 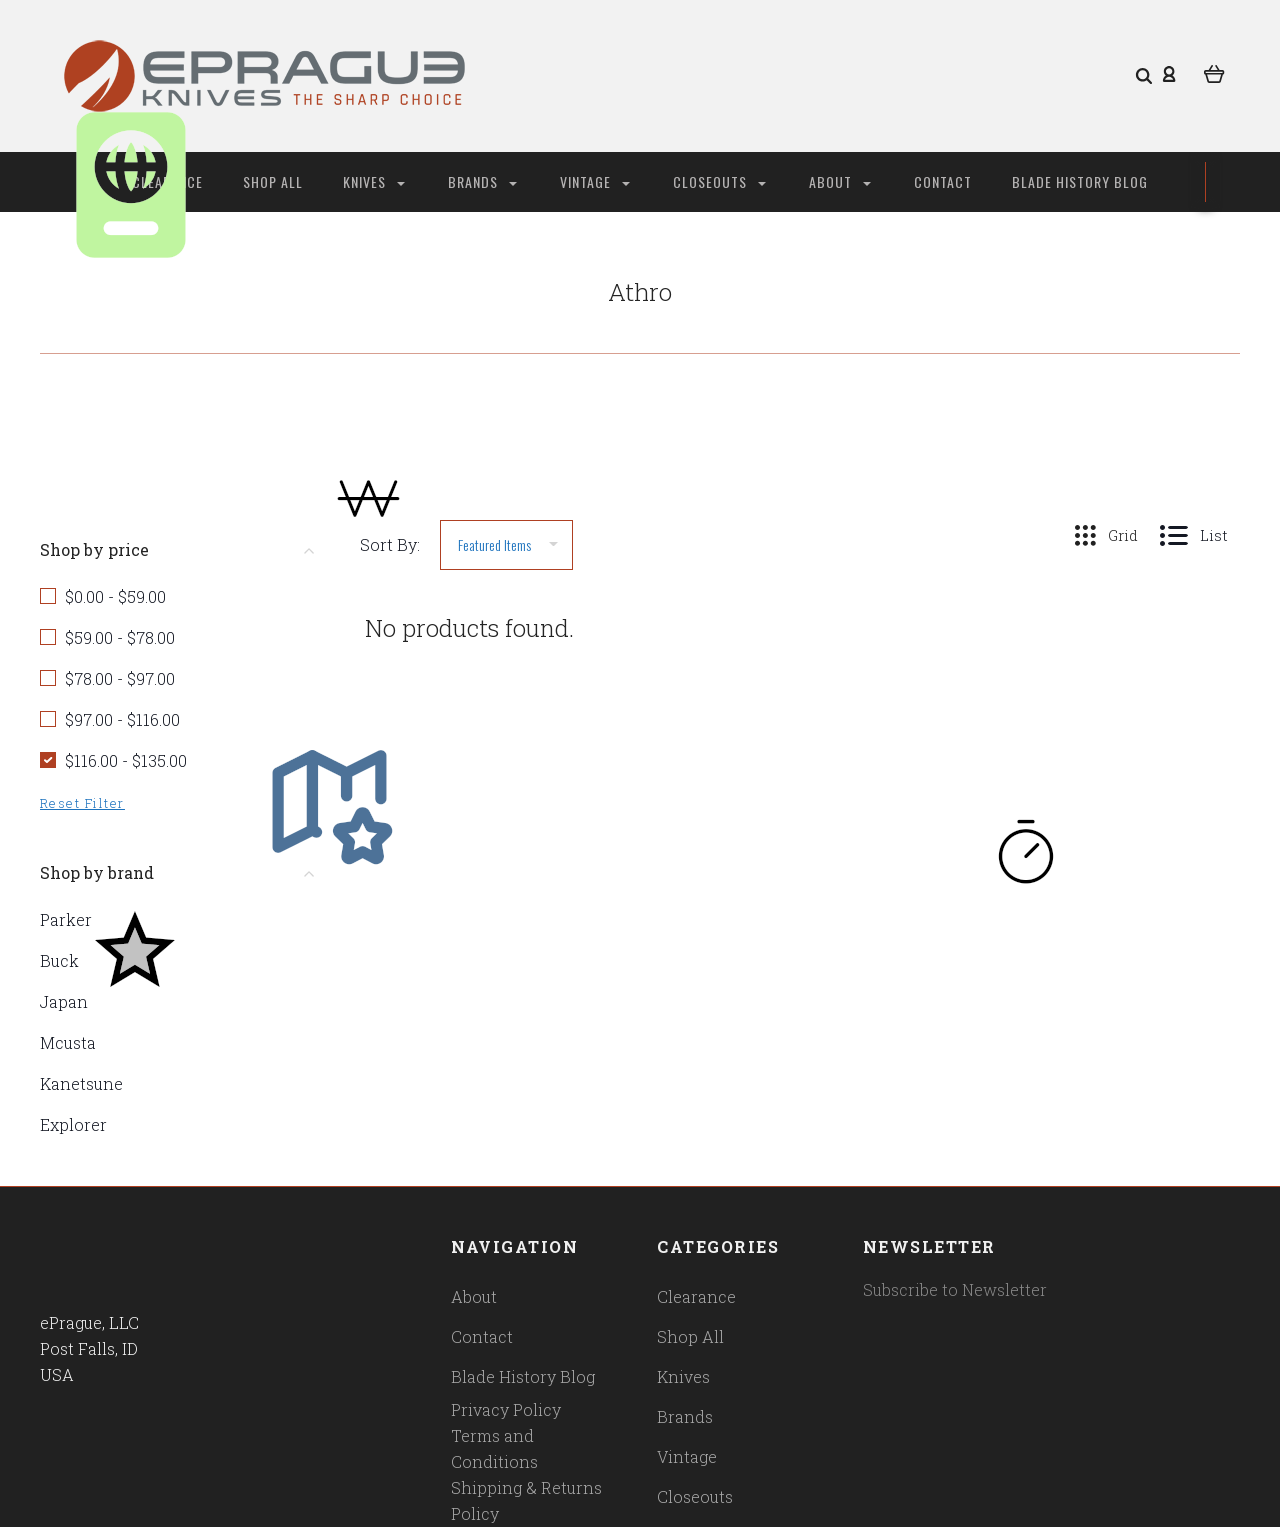 I want to click on access passport or travel documents, so click(x=131, y=185).